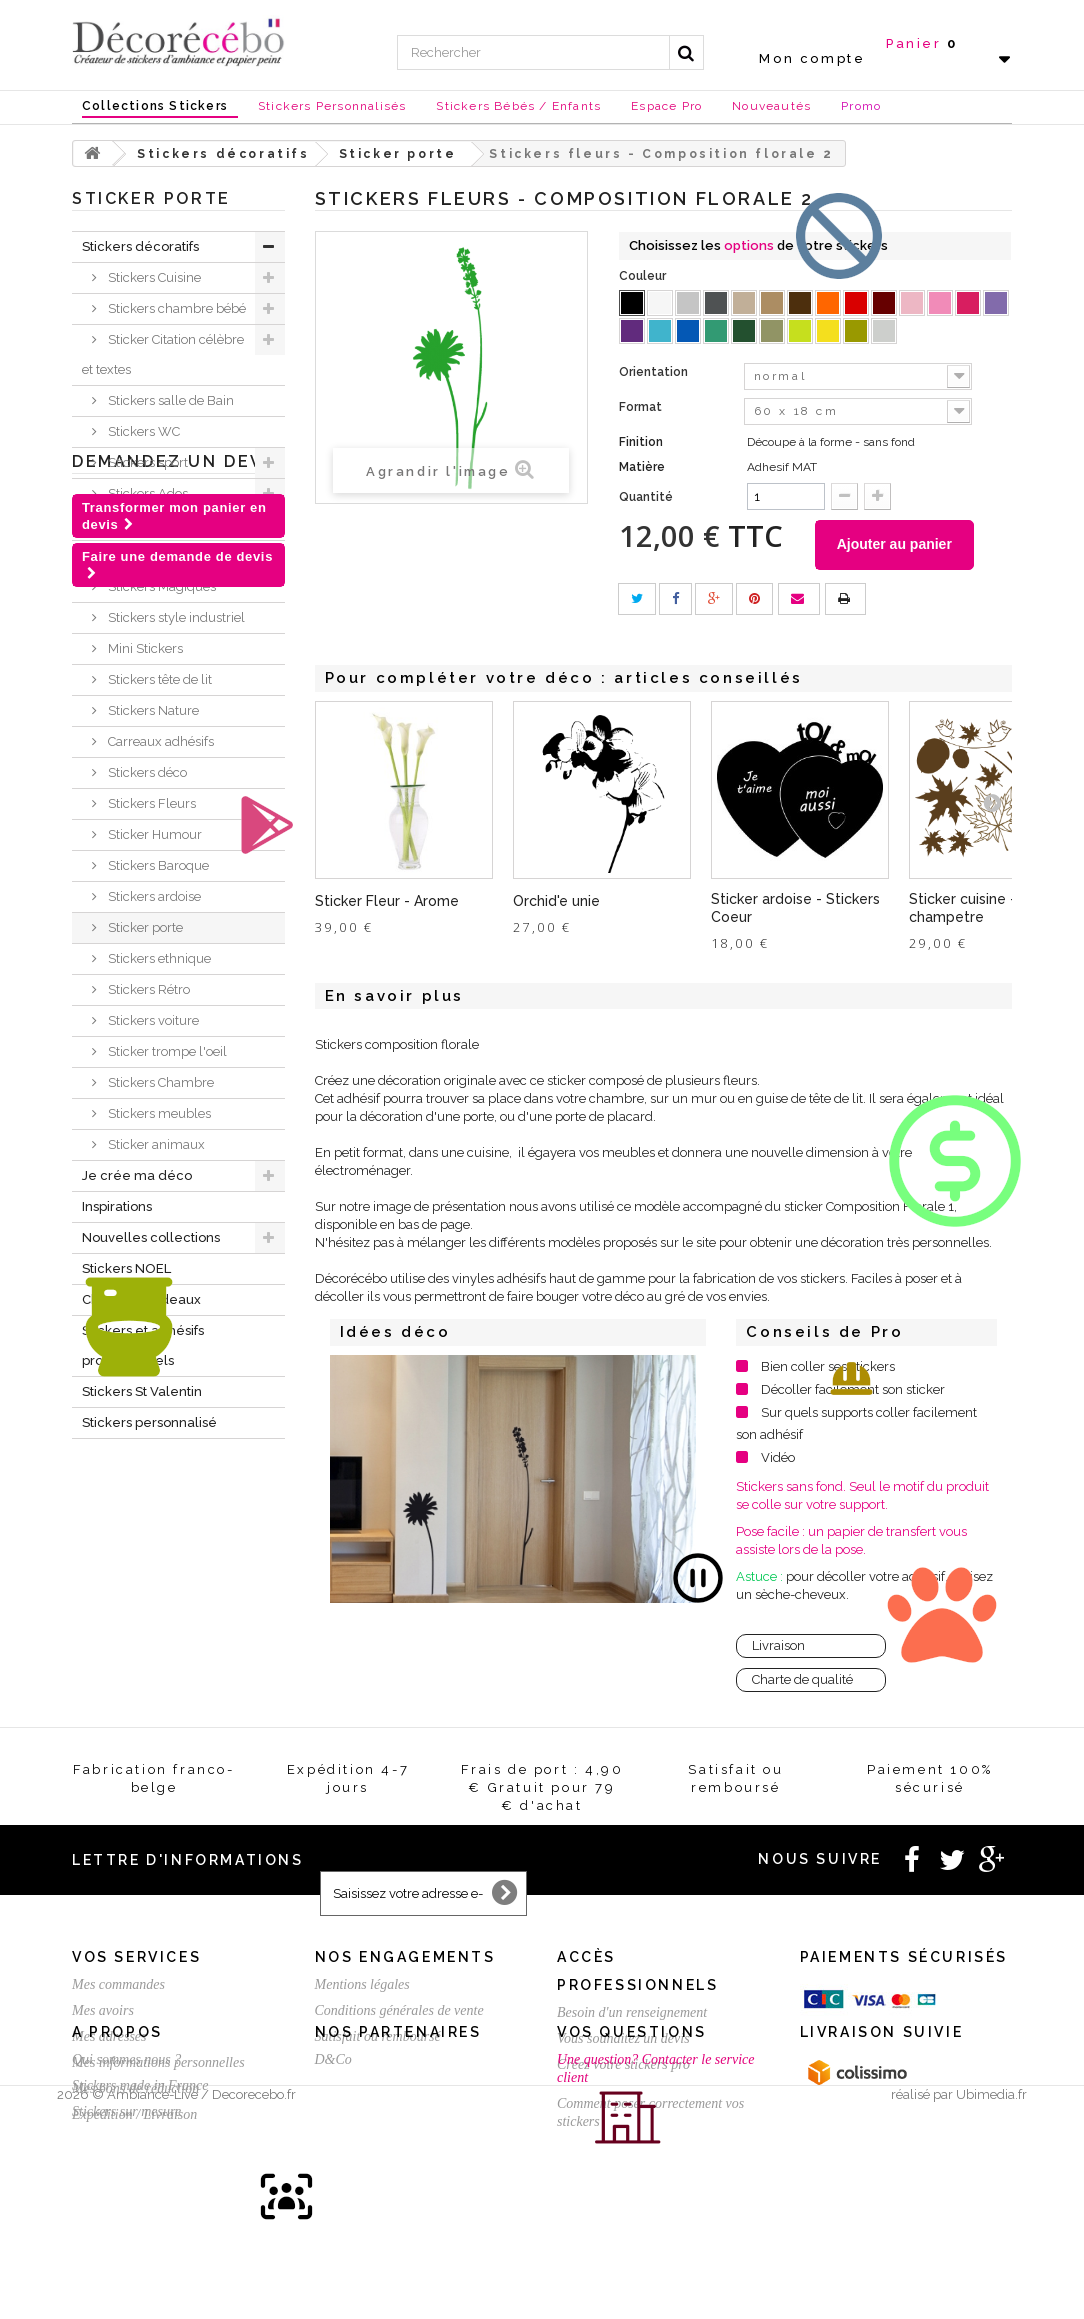 The image size is (1084, 2319). Describe the element at coordinates (286, 2196) in the screenshot. I see `scan or detect people in frame` at that location.